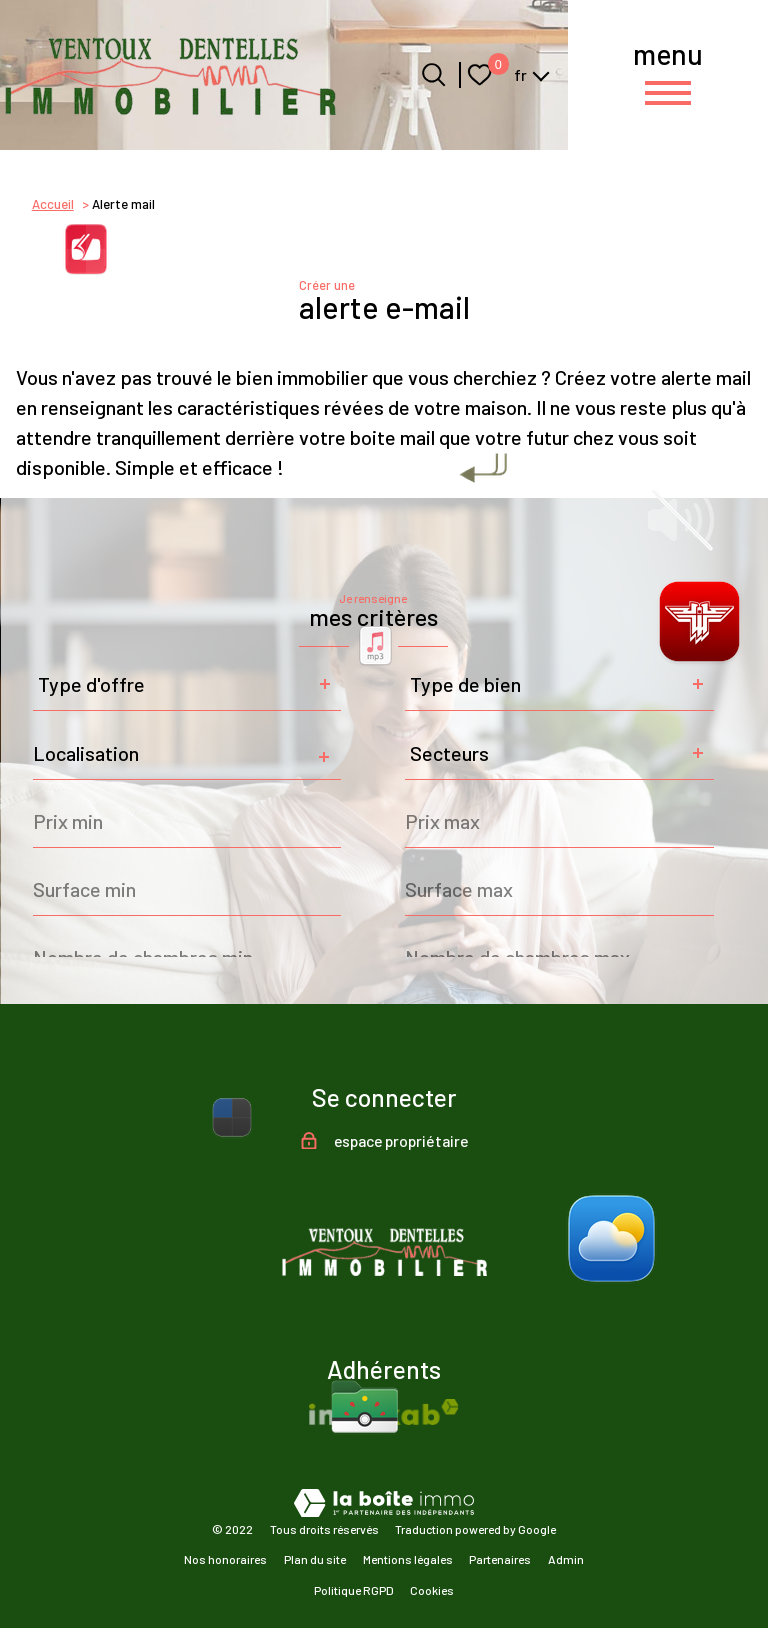 This screenshot has width=768, height=1628. What do you see at coordinates (232, 1118) in the screenshot?
I see `configure desktop workspace settings` at bounding box center [232, 1118].